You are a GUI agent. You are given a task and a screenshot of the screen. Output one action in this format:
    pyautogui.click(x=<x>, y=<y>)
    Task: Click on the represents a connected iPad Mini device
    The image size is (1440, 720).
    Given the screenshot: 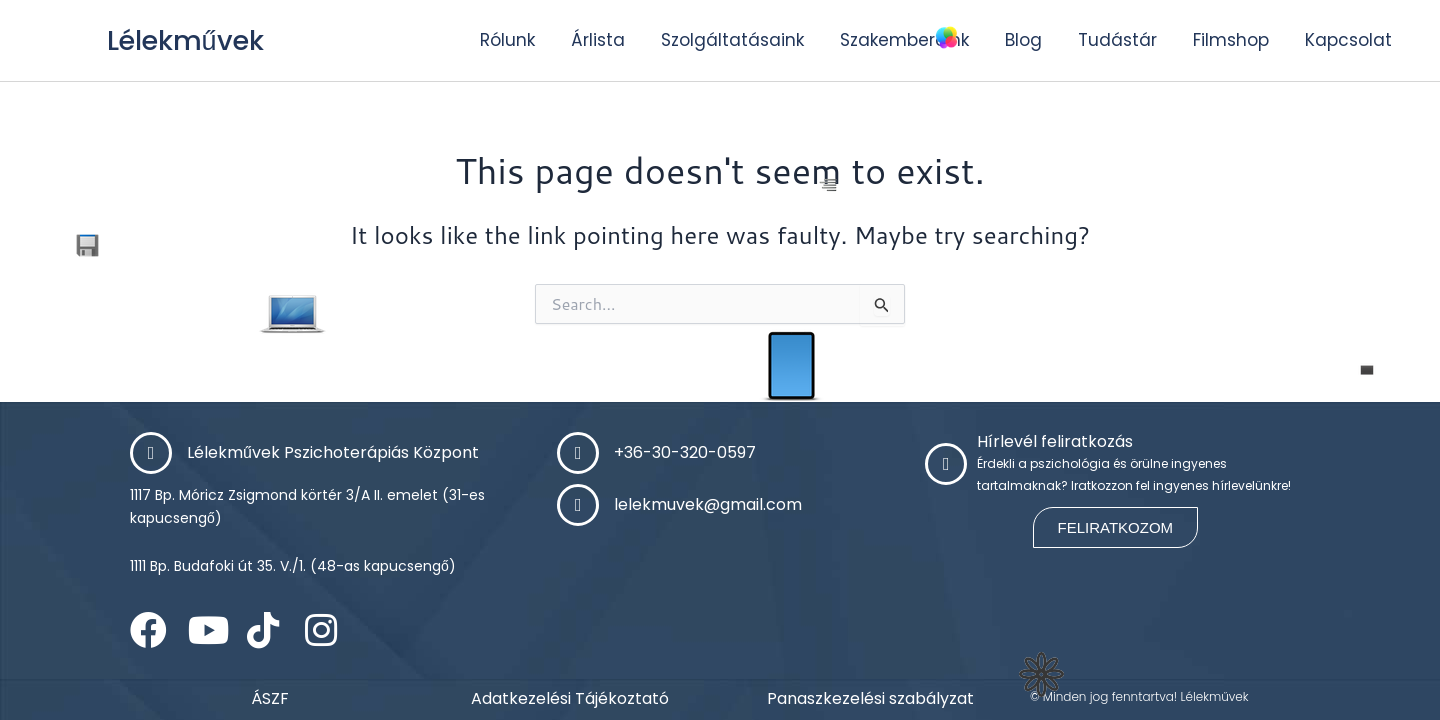 What is the action you would take?
    pyautogui.click(x=791, y=358)
    